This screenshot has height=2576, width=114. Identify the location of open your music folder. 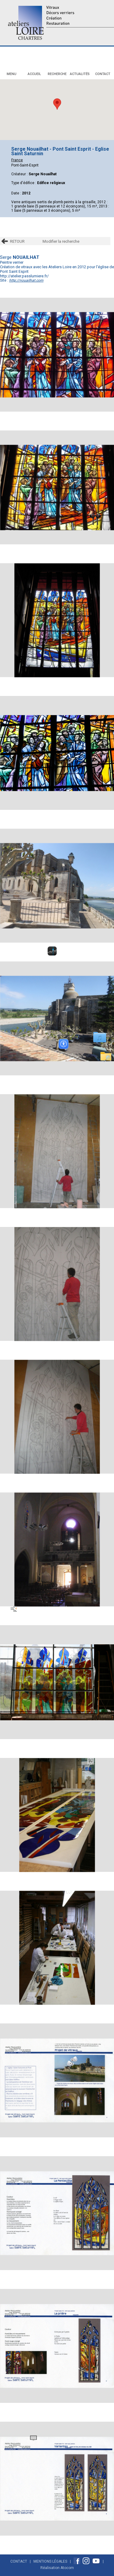
(100, 1037).